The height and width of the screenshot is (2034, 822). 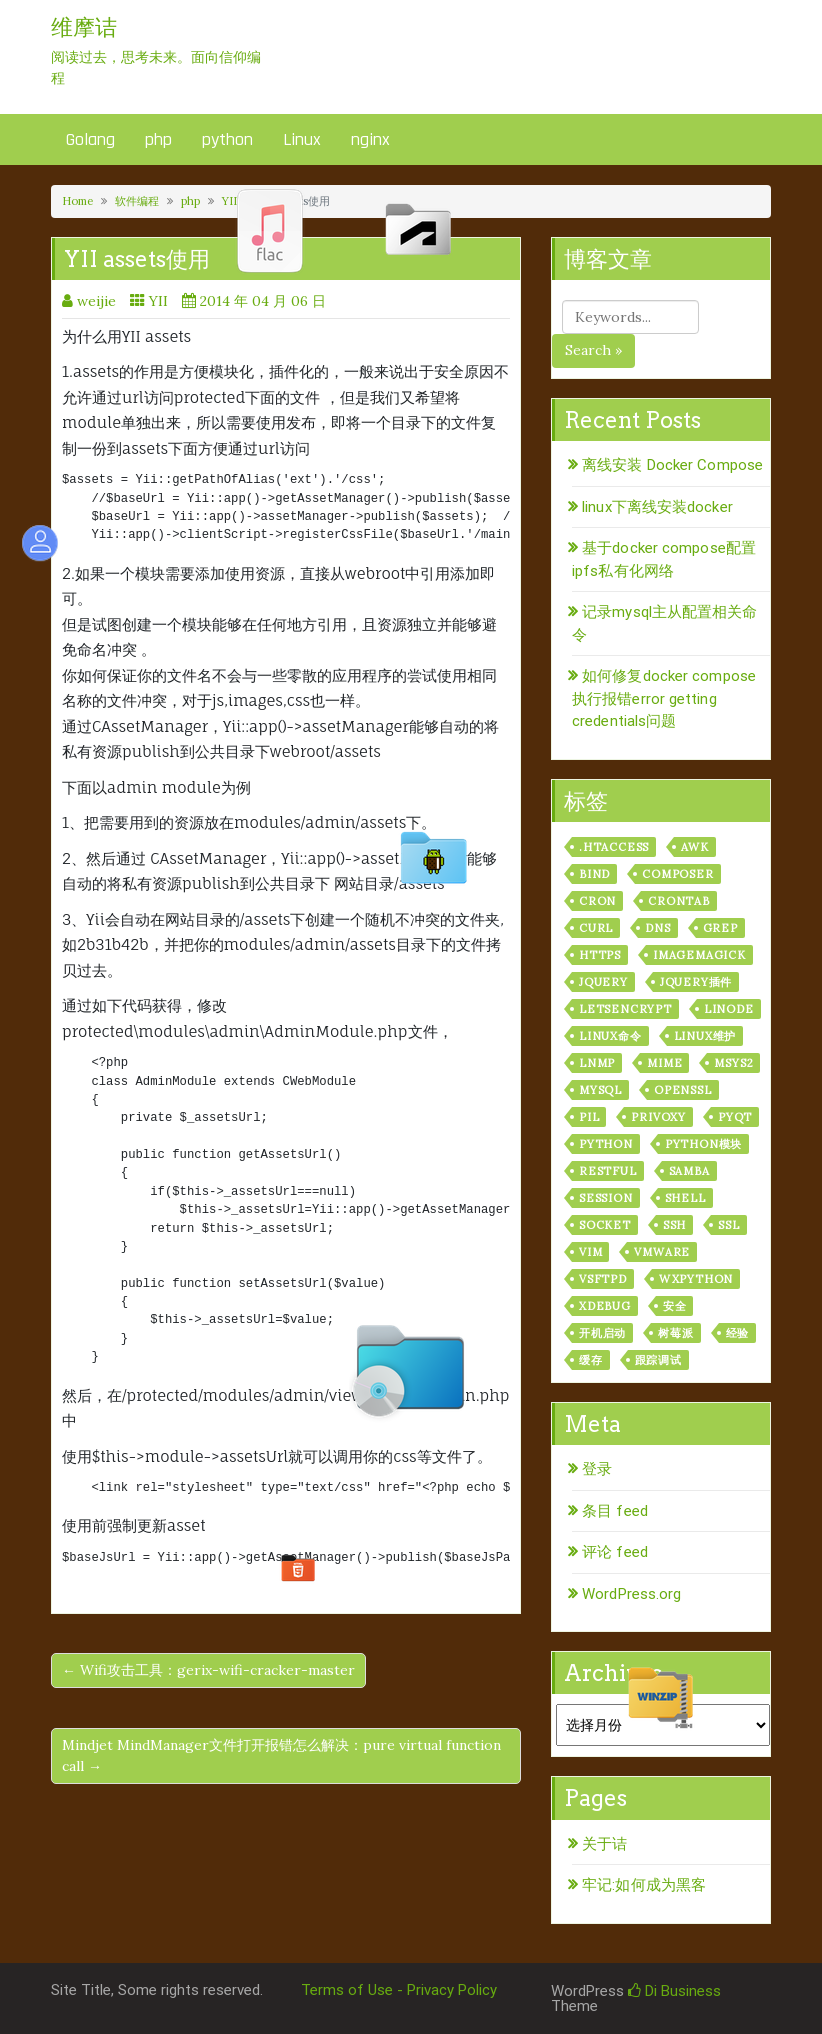 What do you see at coordinates (270, 231) in the screenshot?
I see `a FLAC audio file` at bounding box center [270, 231].